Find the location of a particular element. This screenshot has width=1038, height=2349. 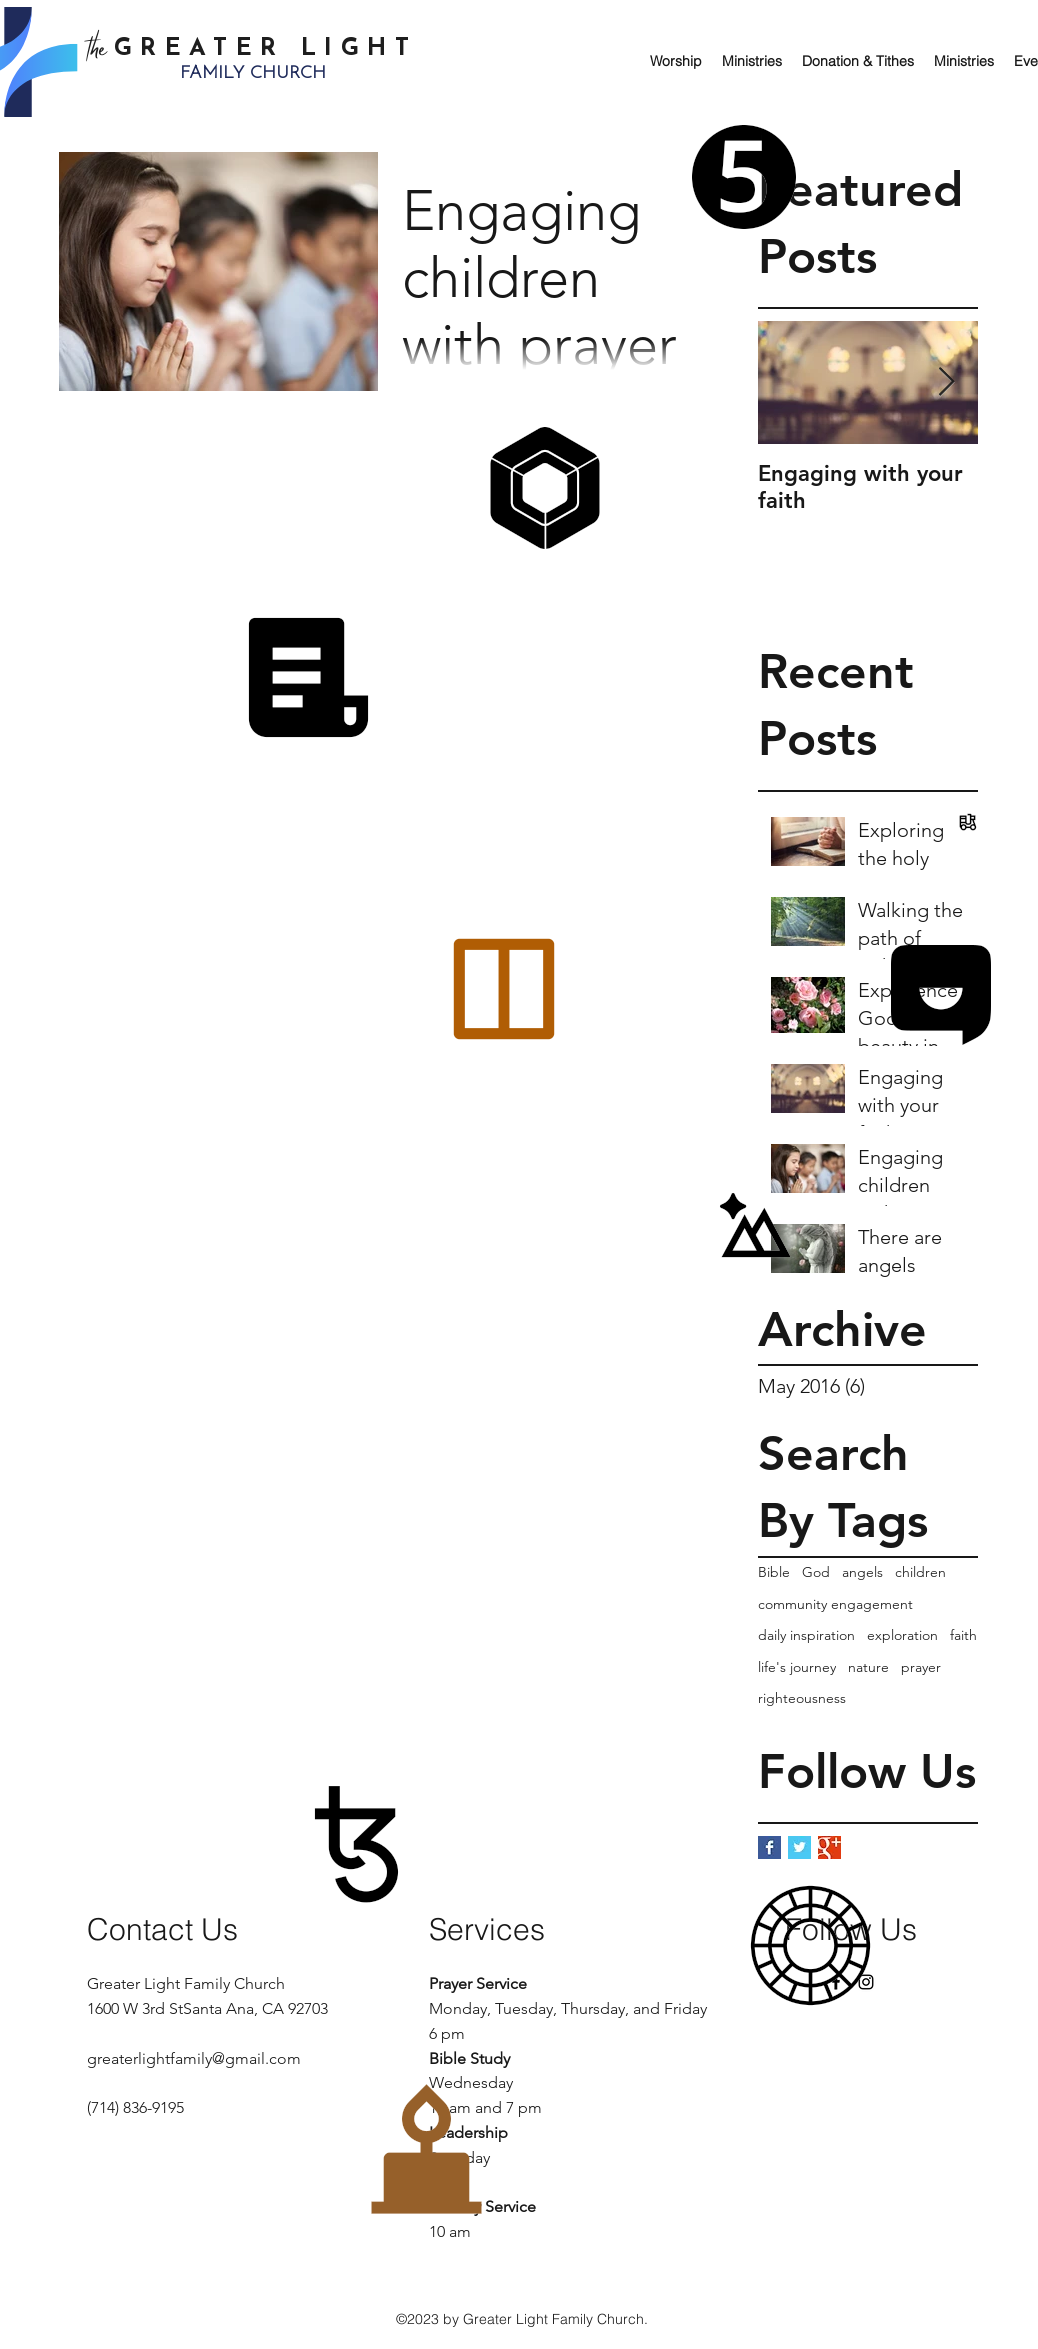

generate AI-enhanced landscape images is located at coordinates (754, 1227).